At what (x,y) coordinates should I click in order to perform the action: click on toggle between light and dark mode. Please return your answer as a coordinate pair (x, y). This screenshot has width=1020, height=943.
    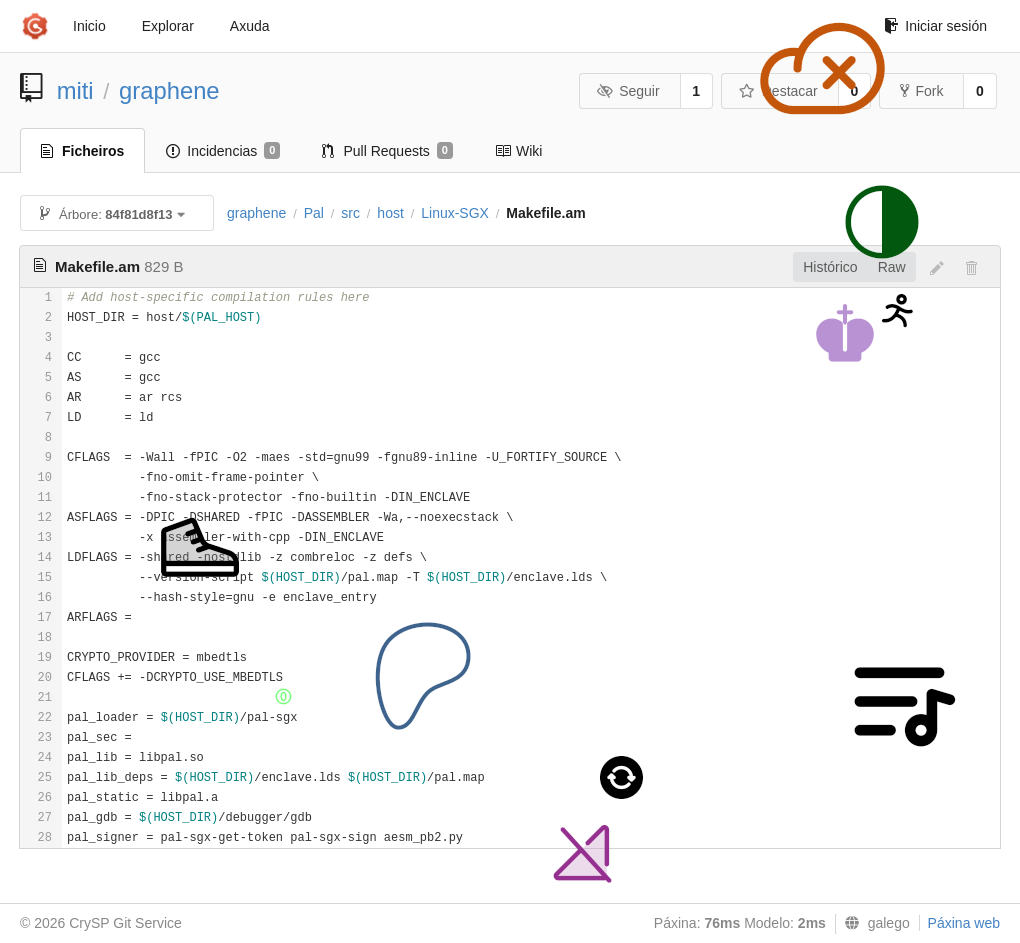
    Looking at the image, I should click on (882, 222).